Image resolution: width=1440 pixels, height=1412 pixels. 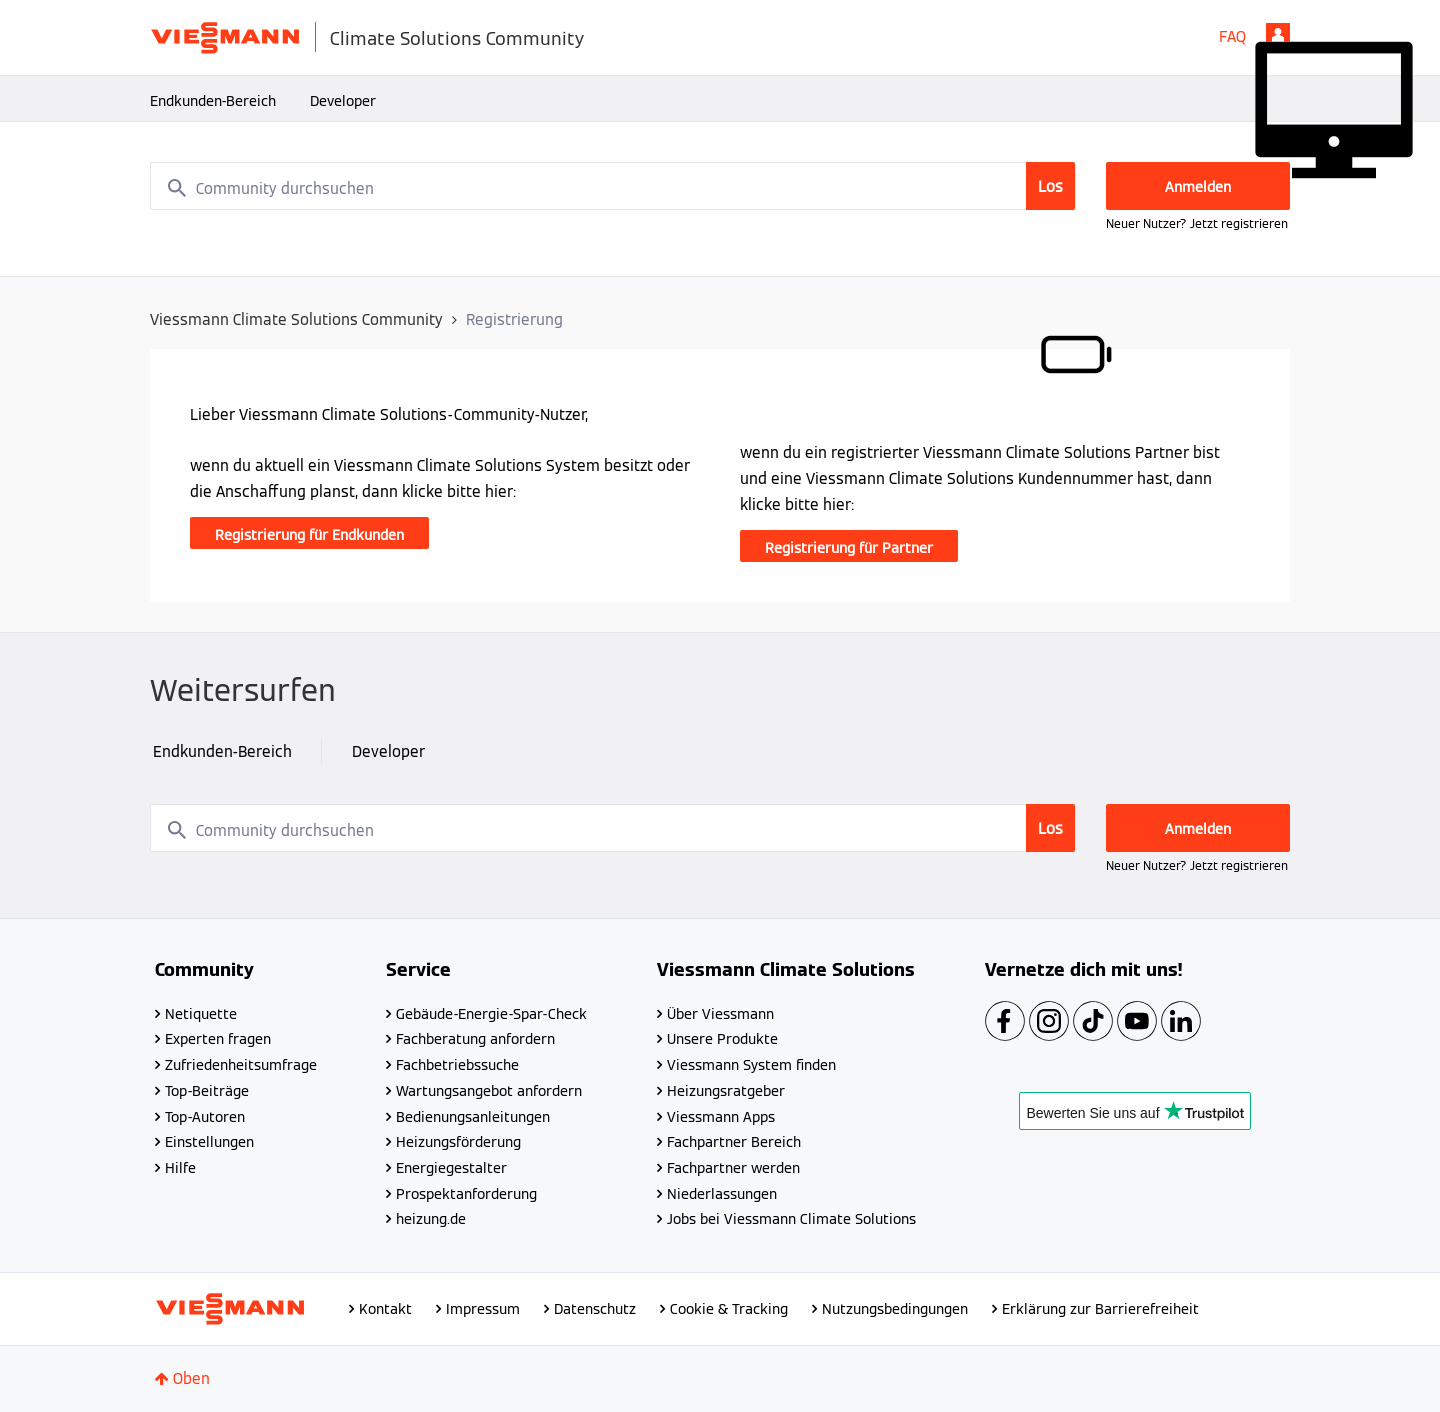 I want to click on switch to desktop view, so click(x=1334, y=110).